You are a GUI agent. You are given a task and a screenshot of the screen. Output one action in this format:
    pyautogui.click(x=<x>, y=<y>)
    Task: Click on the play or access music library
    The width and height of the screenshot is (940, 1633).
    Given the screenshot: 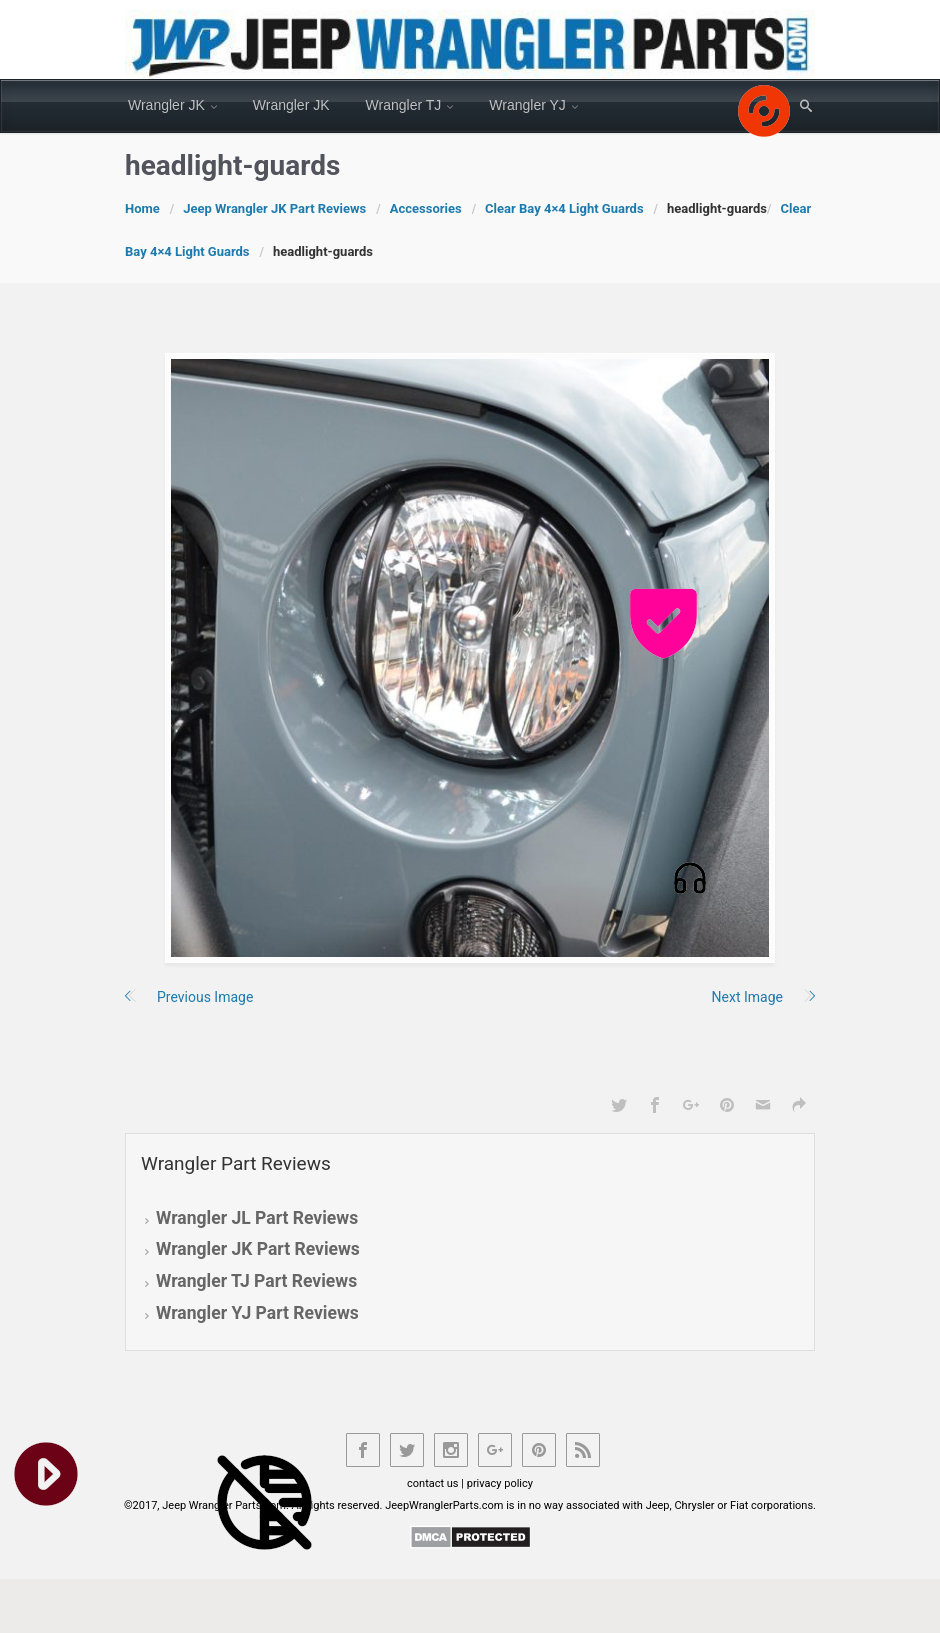 What is the action you would take?
    pyautogui.click(x=764, y=111)
    